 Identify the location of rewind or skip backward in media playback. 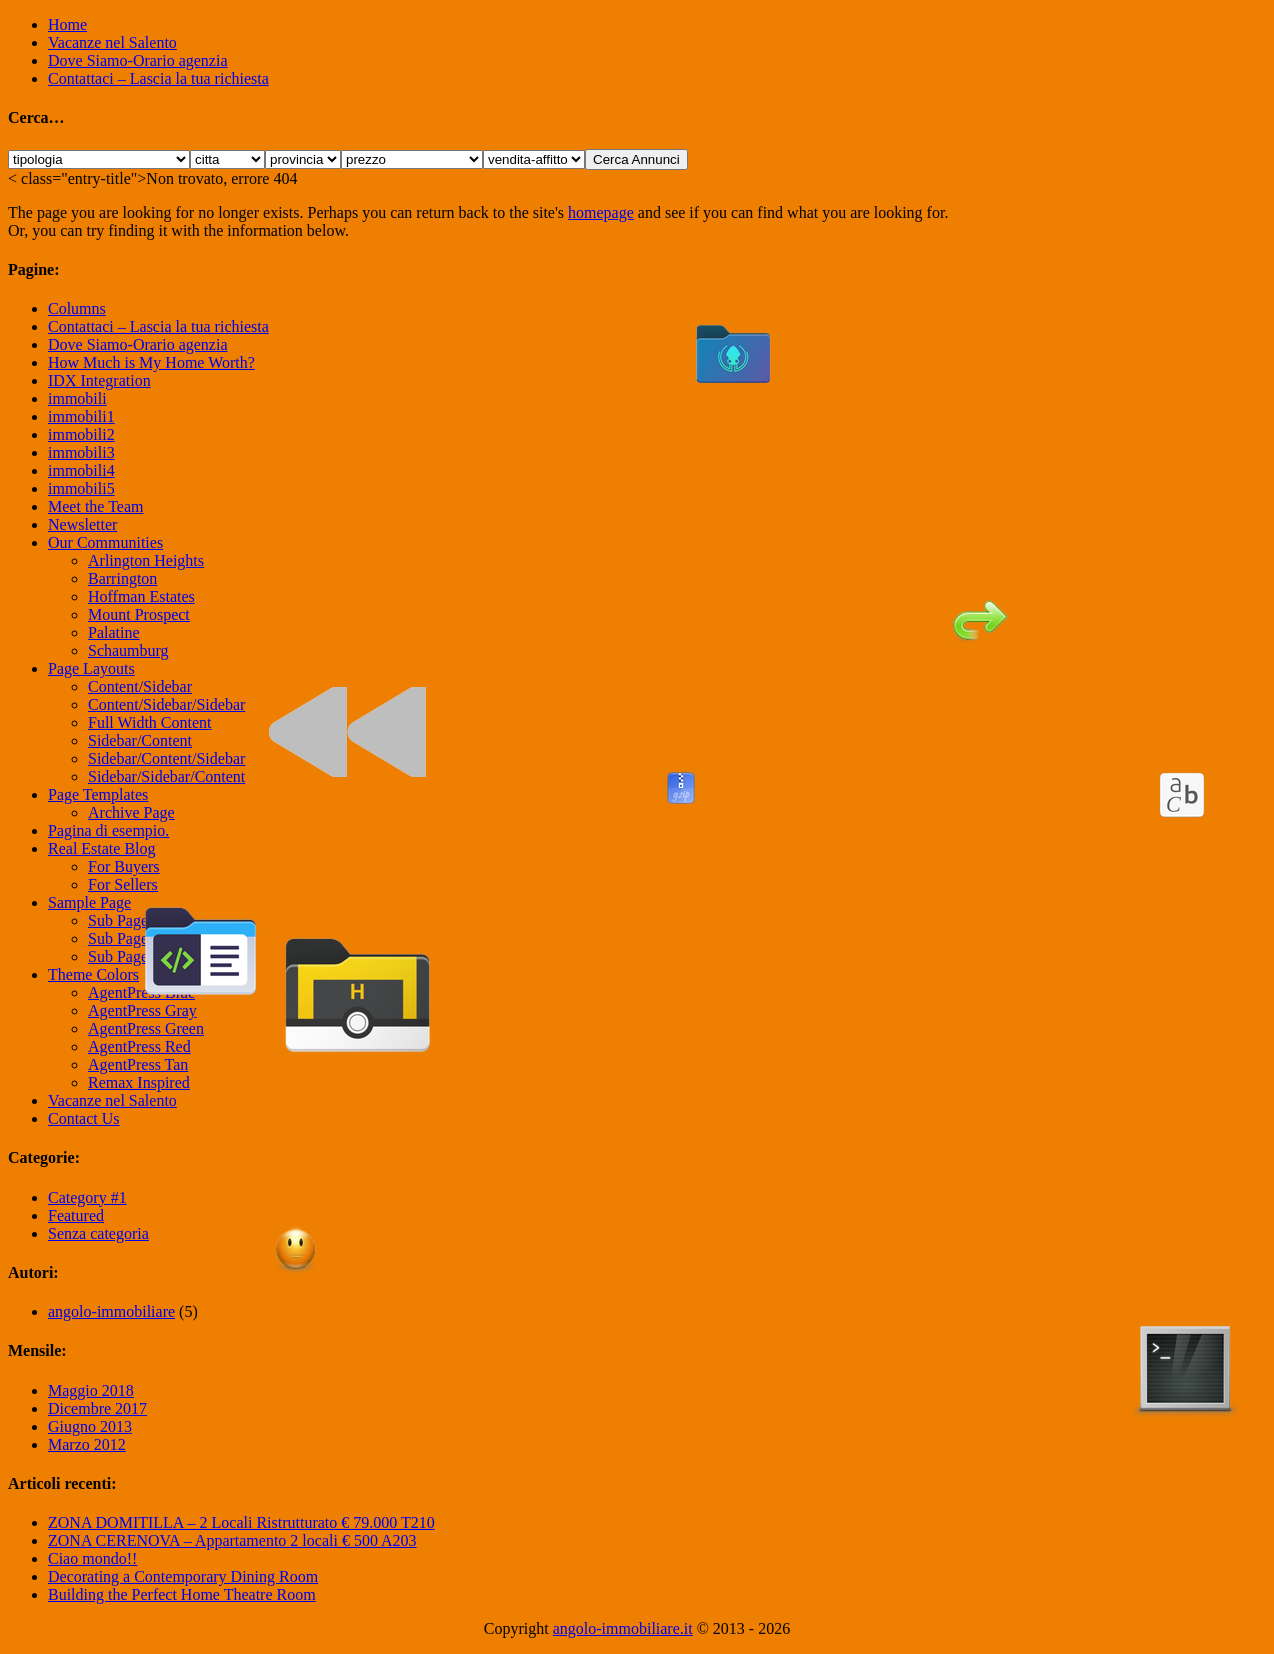
(347, 732).